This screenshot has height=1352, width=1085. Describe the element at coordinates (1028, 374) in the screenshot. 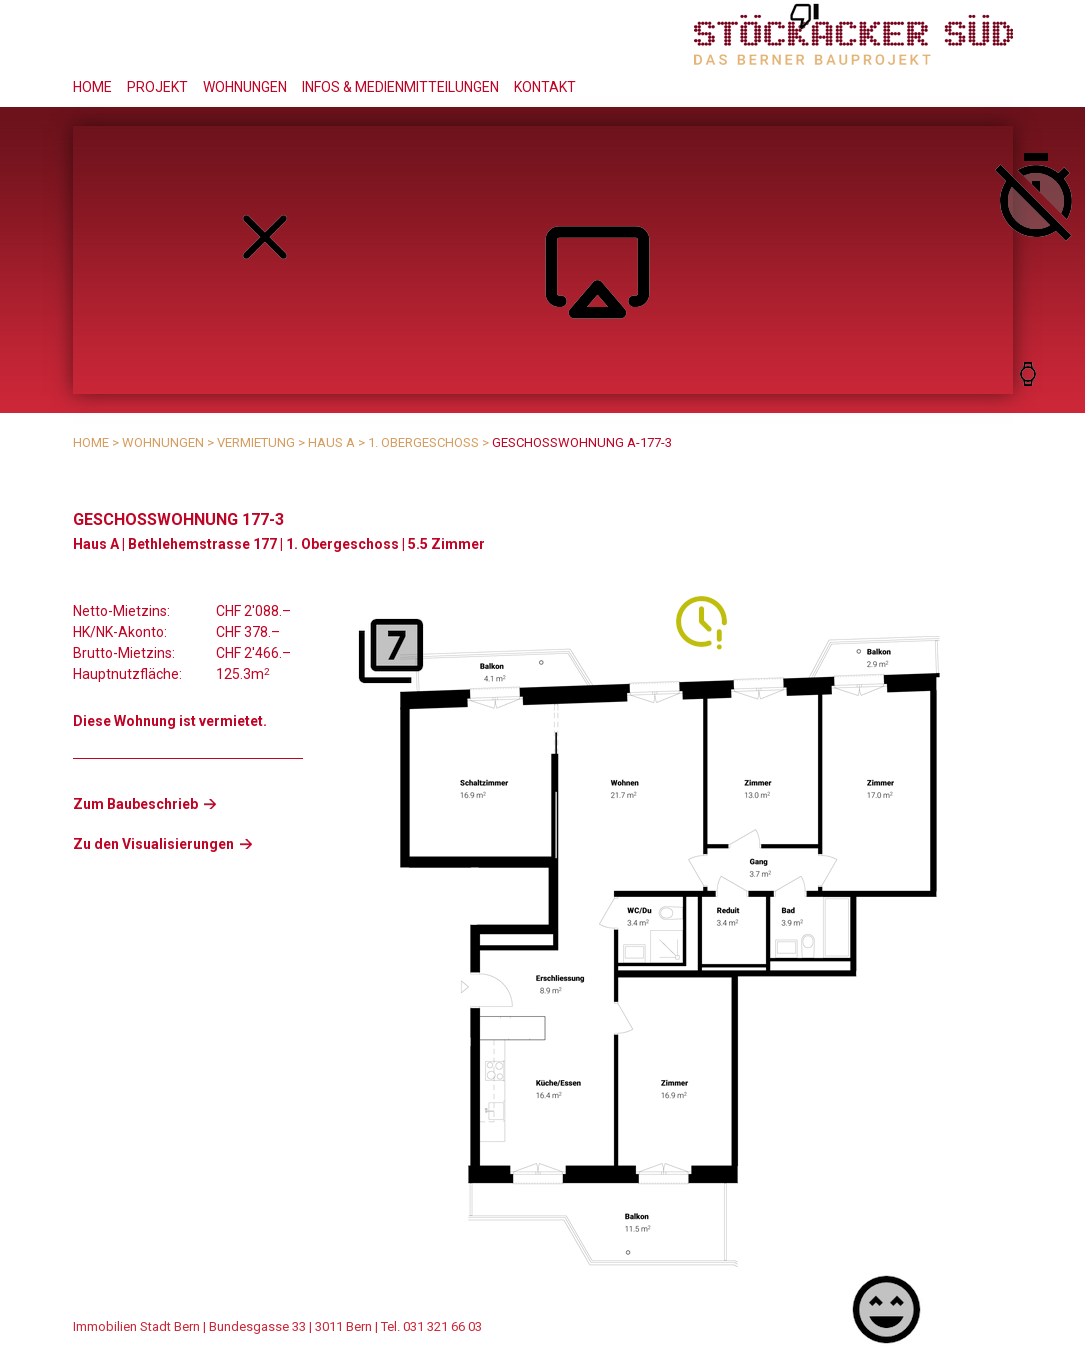

I see `access smartwatch settings or companion app` at that location.